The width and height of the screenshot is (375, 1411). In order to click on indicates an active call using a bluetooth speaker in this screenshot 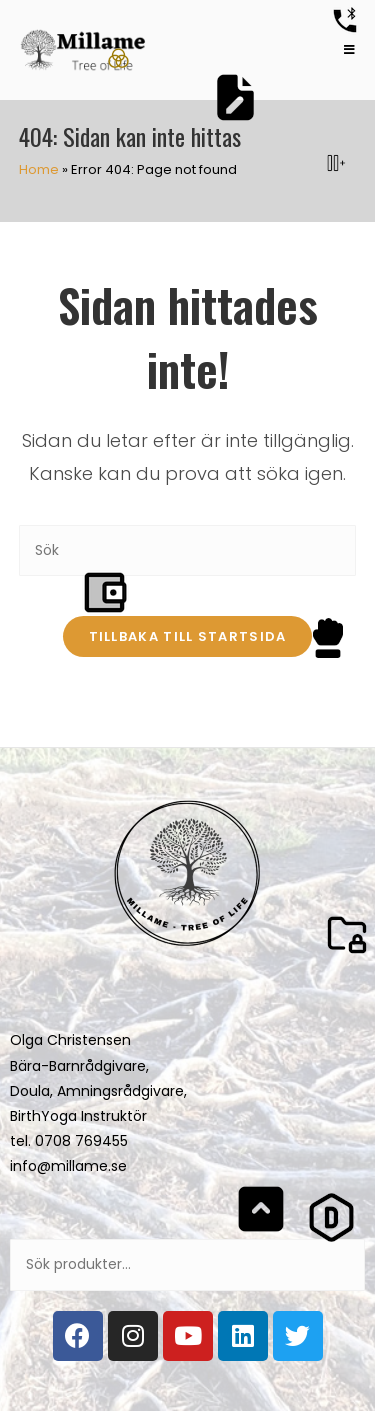, I will do `click(345, 21)`.